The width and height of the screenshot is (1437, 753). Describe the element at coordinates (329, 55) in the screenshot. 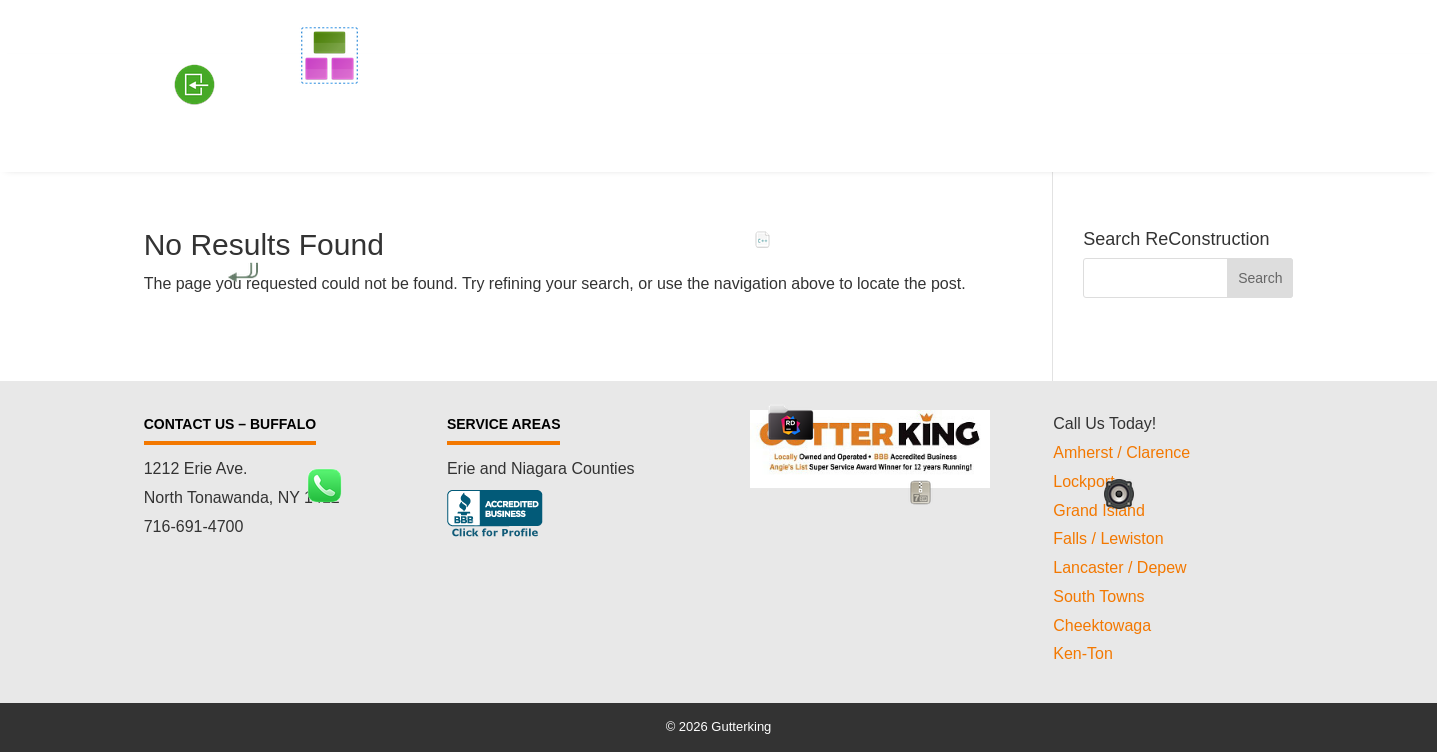

I see `select all items in the current view` at that location.